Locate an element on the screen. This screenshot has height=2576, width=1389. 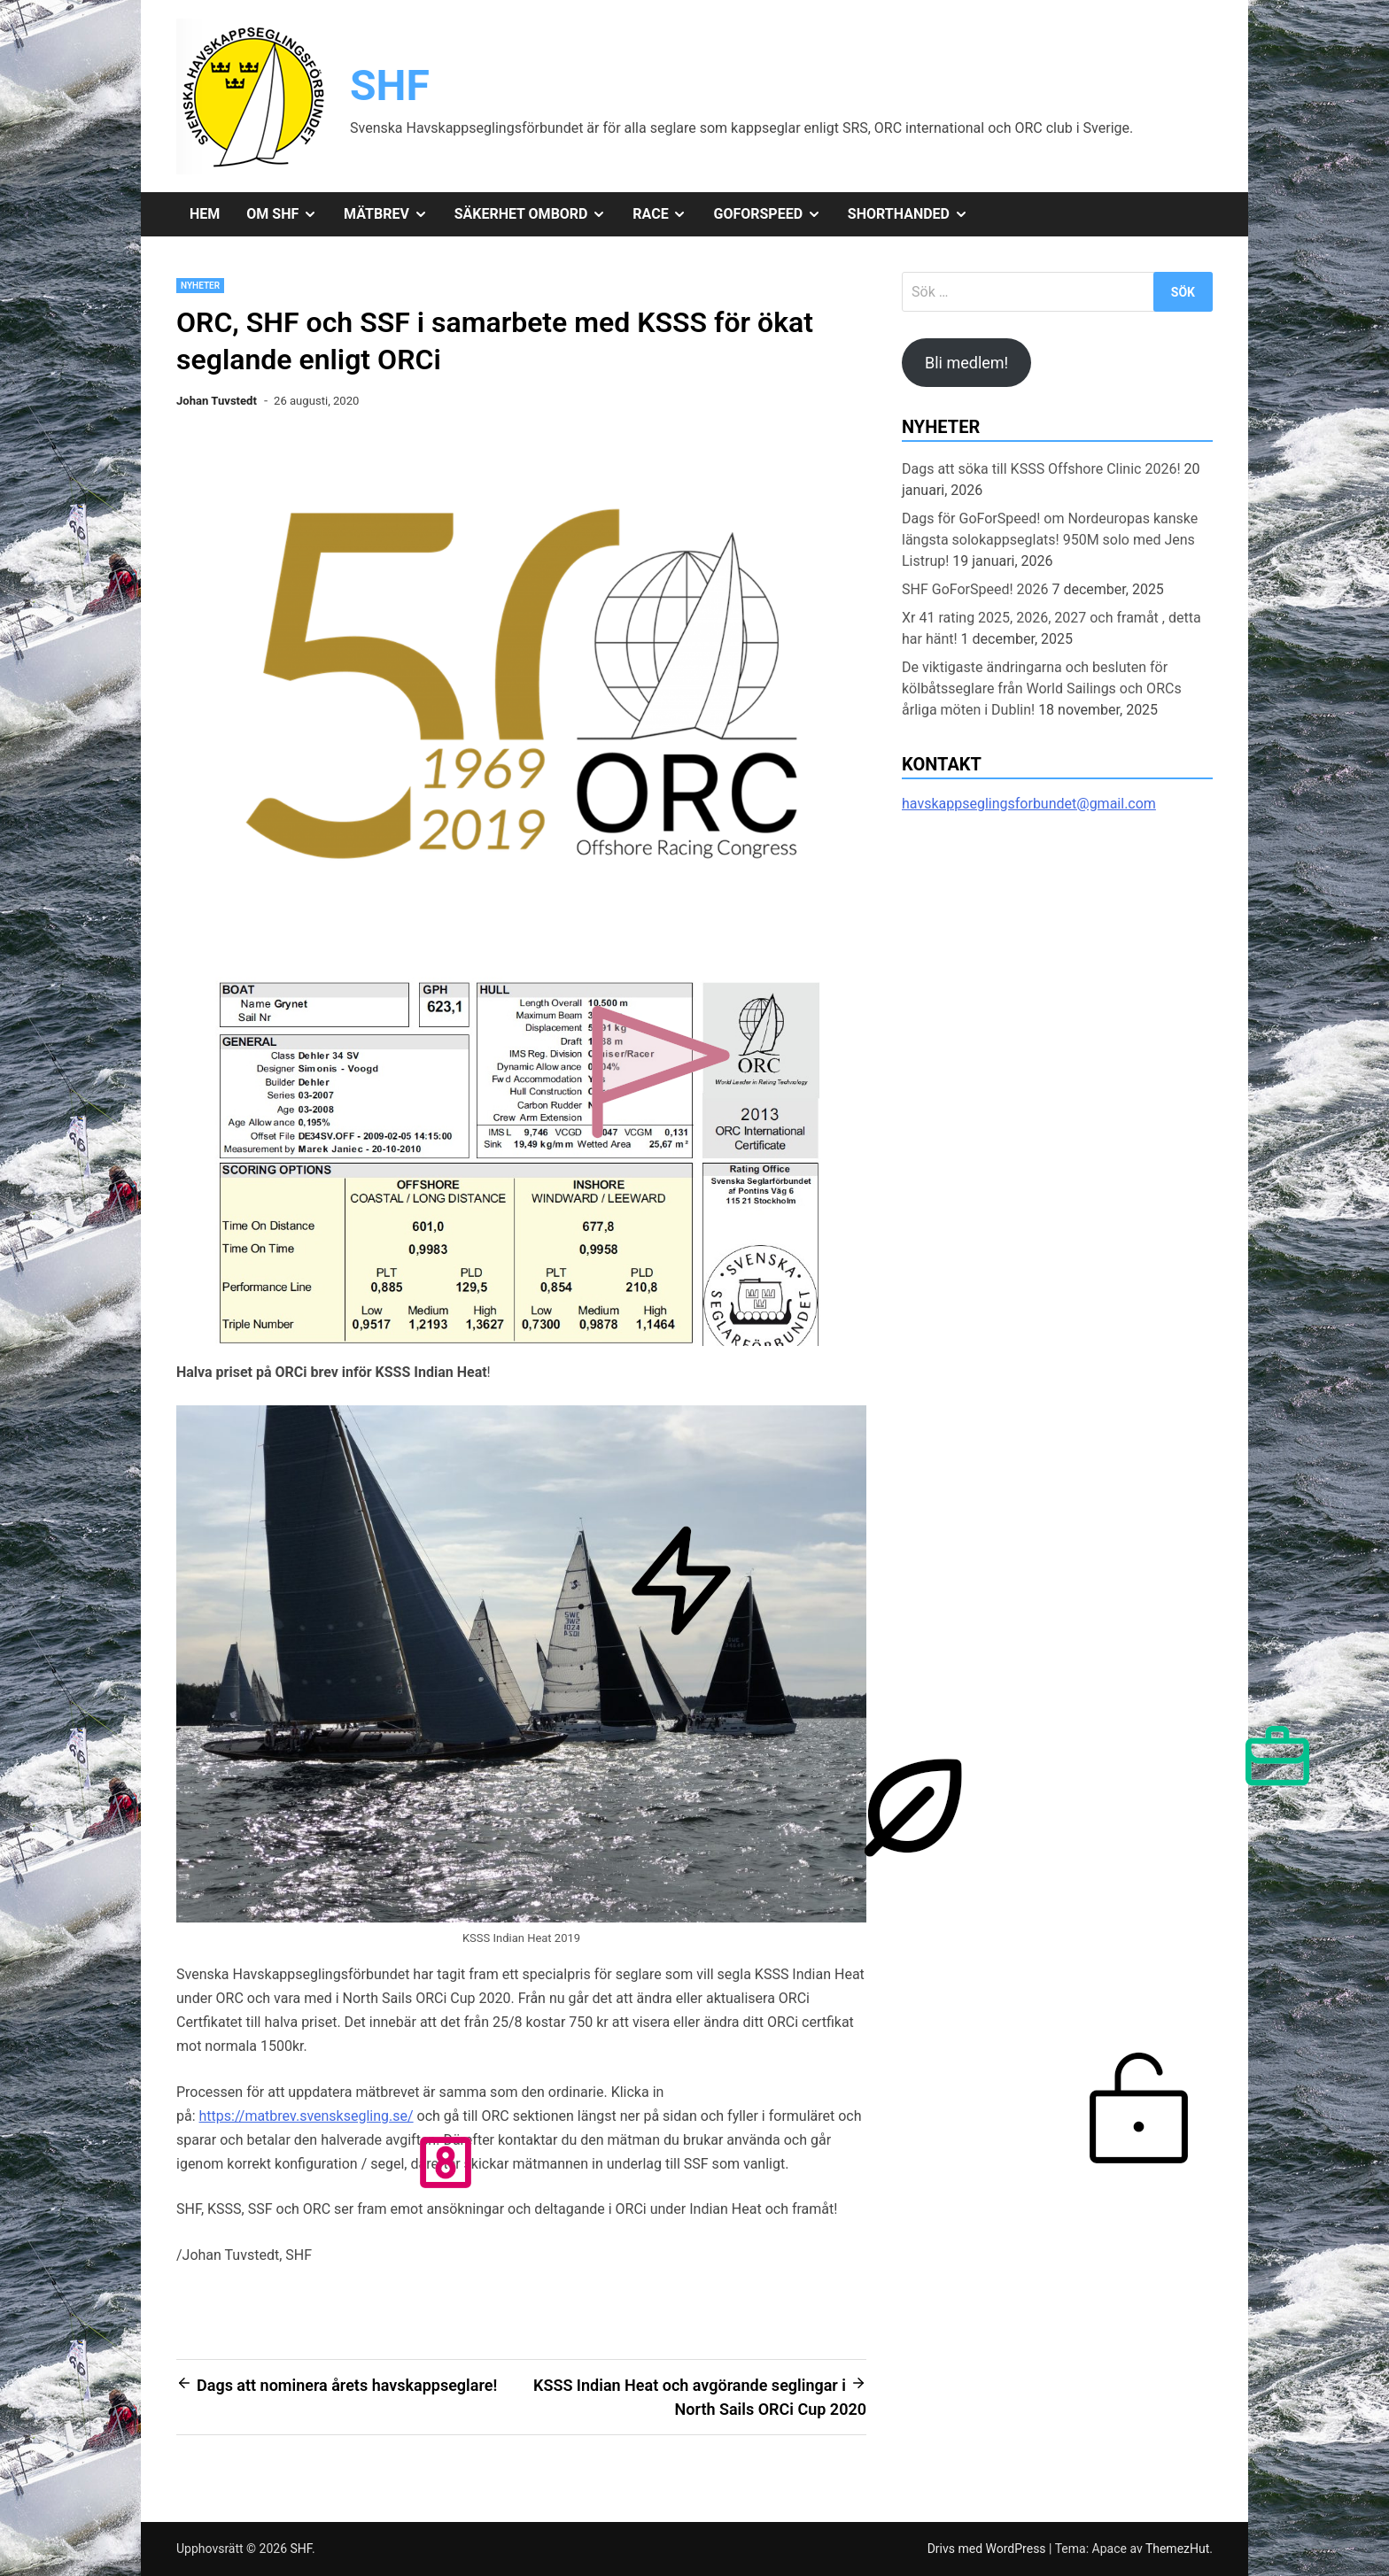
flag or mark an item for follow-up is located at coordinates (647, 1071).